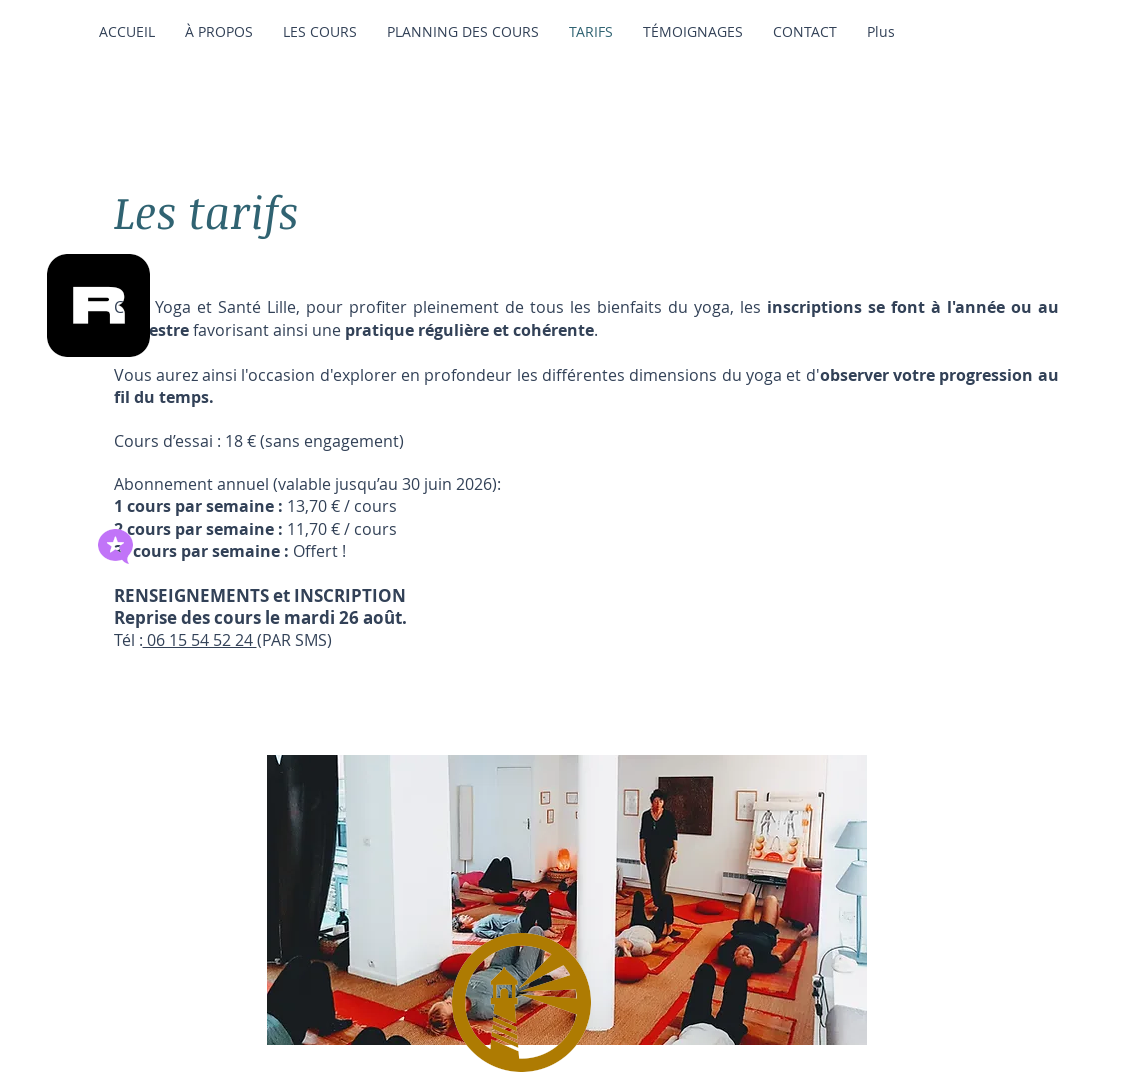 The image size is (1147, 1090). What do you see at coordinates (115, 546) in the screenshot?
I see `open the Micro.blog app` at bounding box center [115, 546].